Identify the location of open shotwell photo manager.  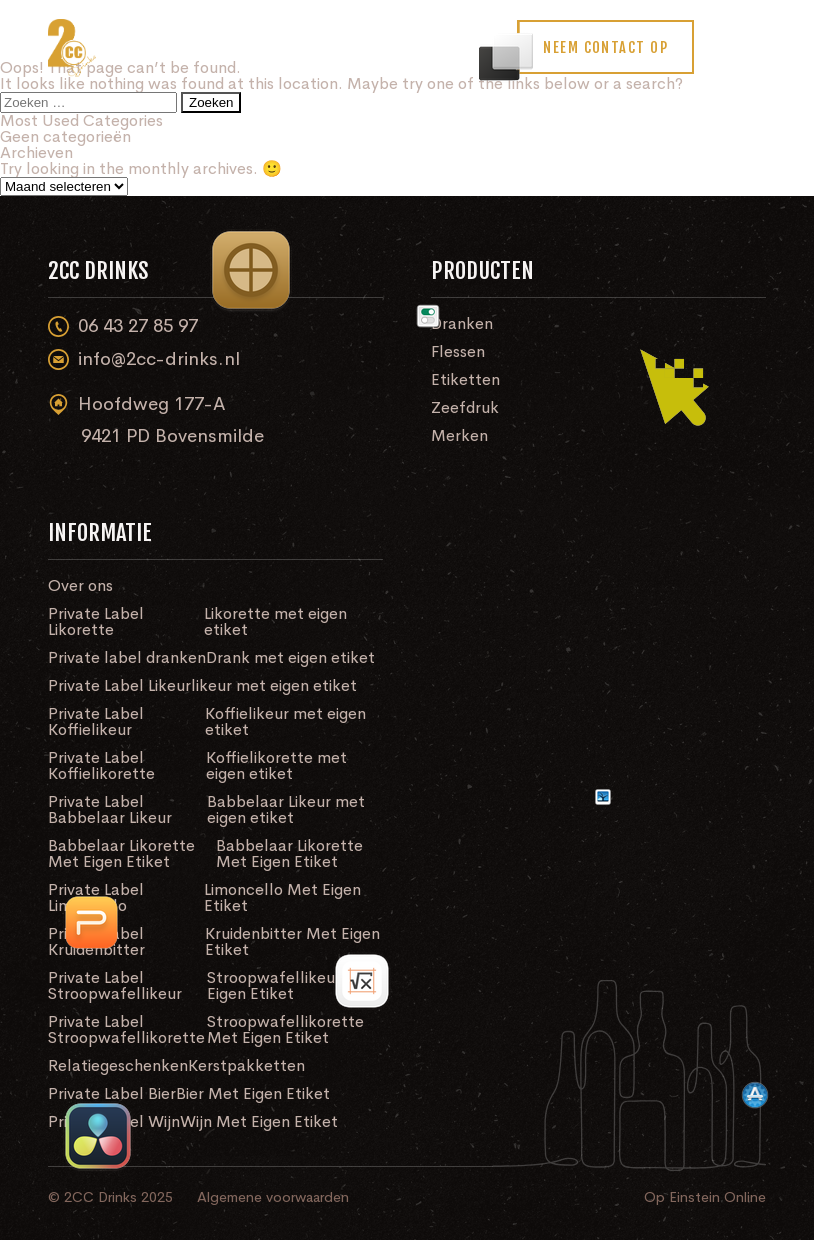
(603, 797).